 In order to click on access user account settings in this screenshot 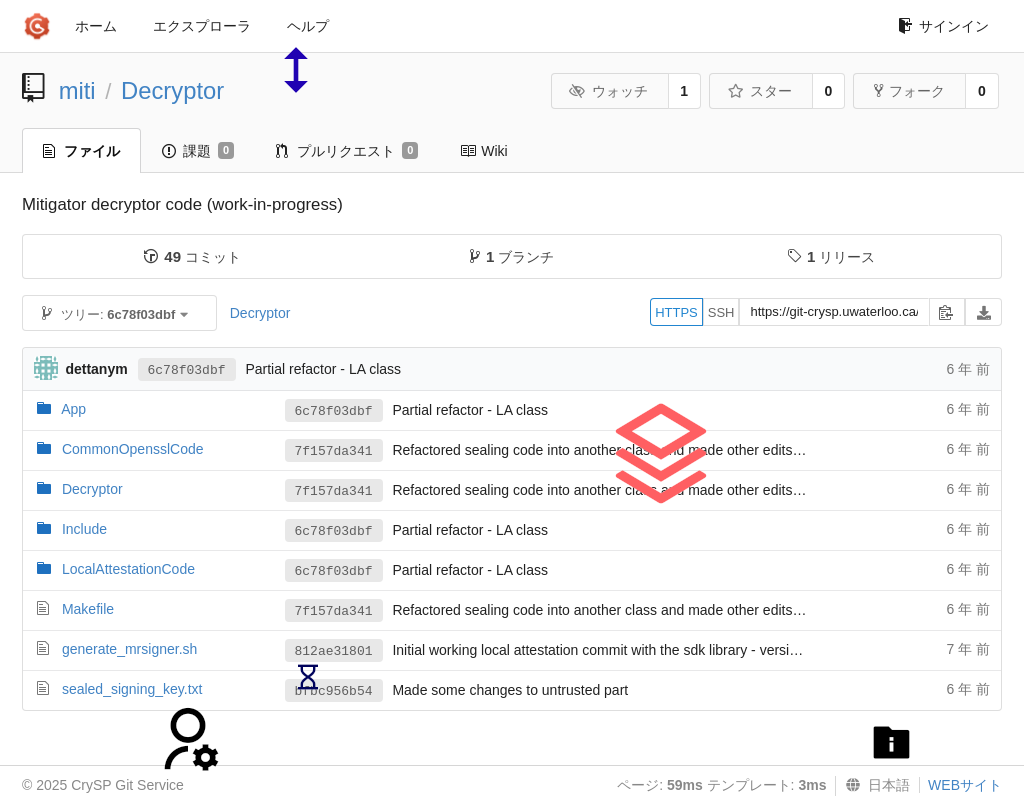, I will do `click(188, 740)`.